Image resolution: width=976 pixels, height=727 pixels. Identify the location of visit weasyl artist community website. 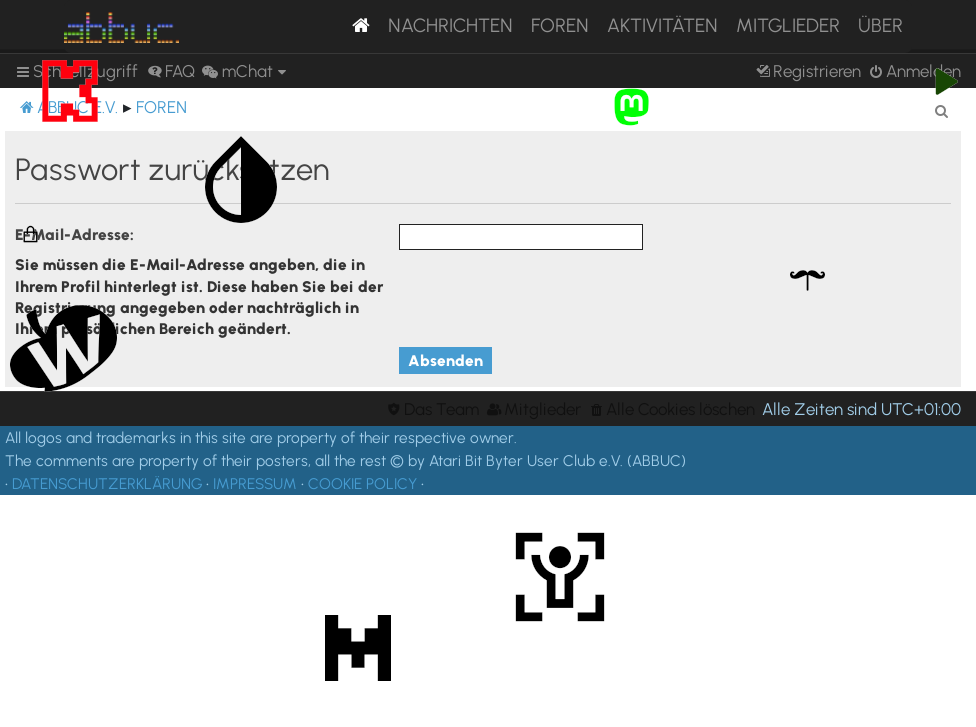
(63, 348).